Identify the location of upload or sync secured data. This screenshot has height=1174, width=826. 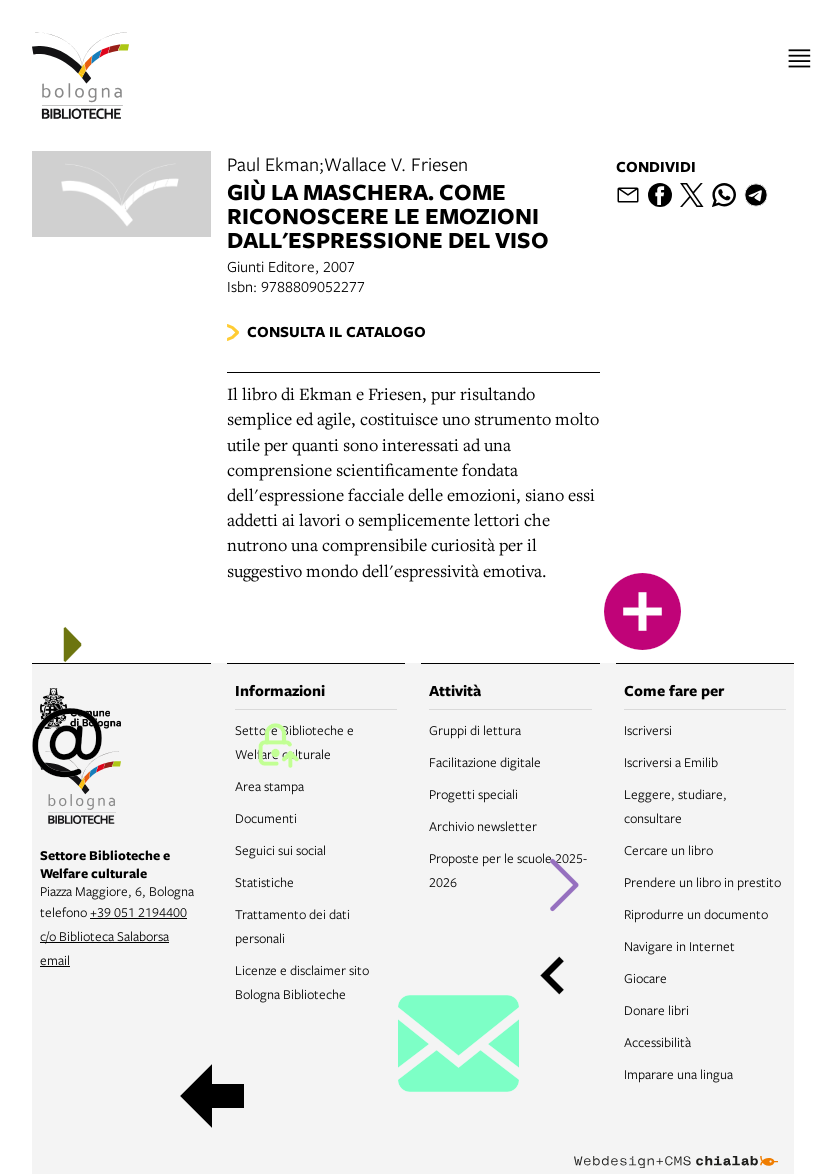
(275, 744).